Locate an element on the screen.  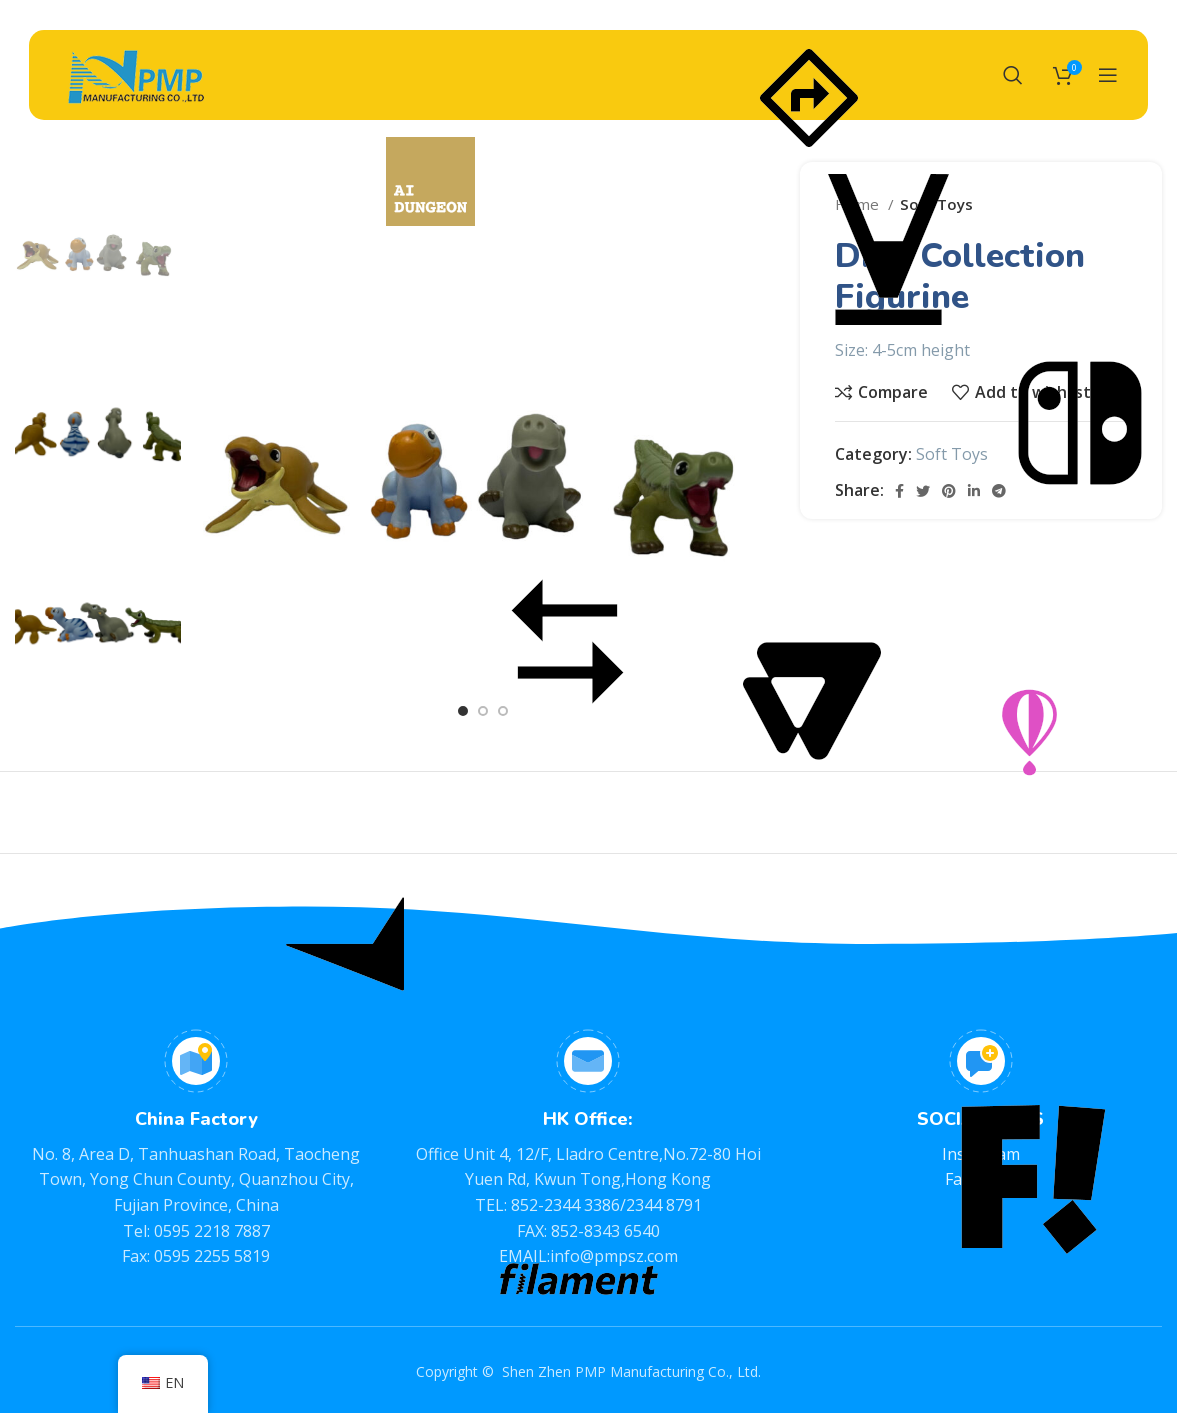
Fritz! brand logo is located at coordinates (1033, 1179).